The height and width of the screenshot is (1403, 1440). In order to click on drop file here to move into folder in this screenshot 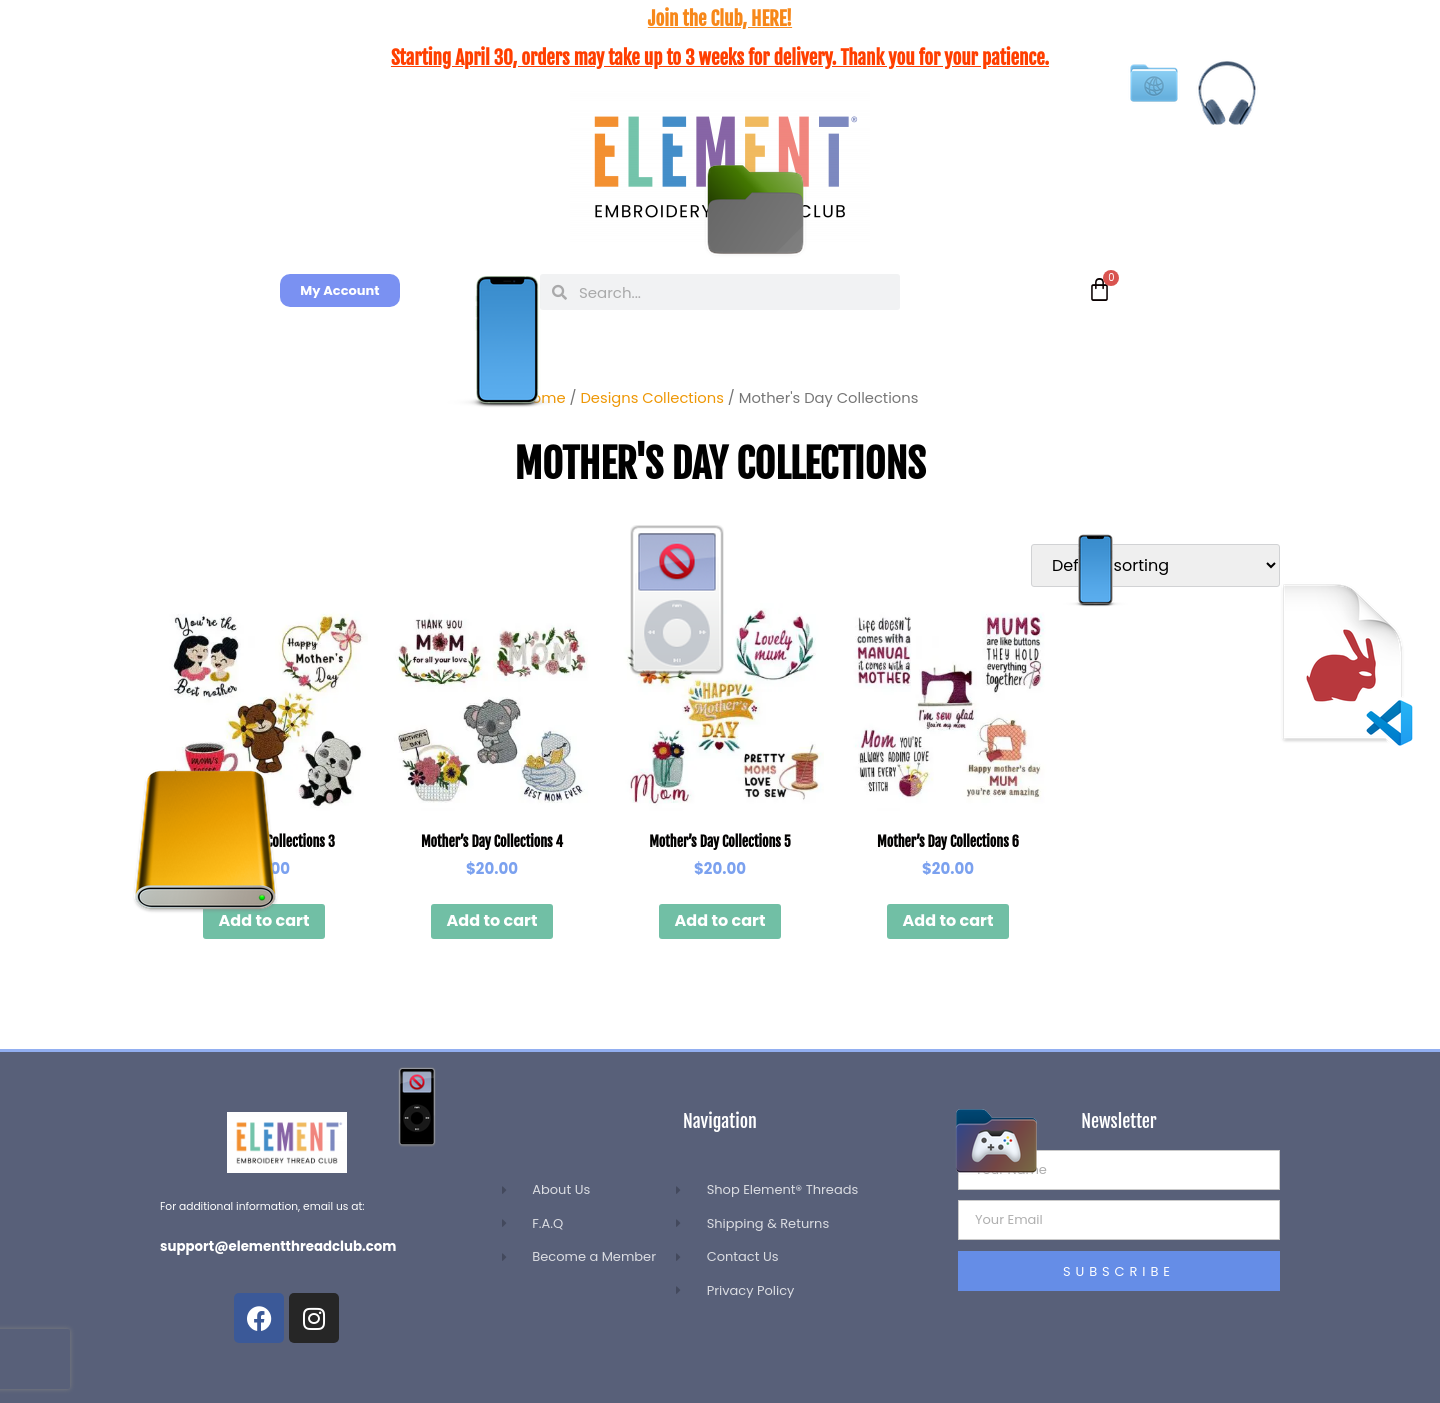, I will do `click(755, 209)`.